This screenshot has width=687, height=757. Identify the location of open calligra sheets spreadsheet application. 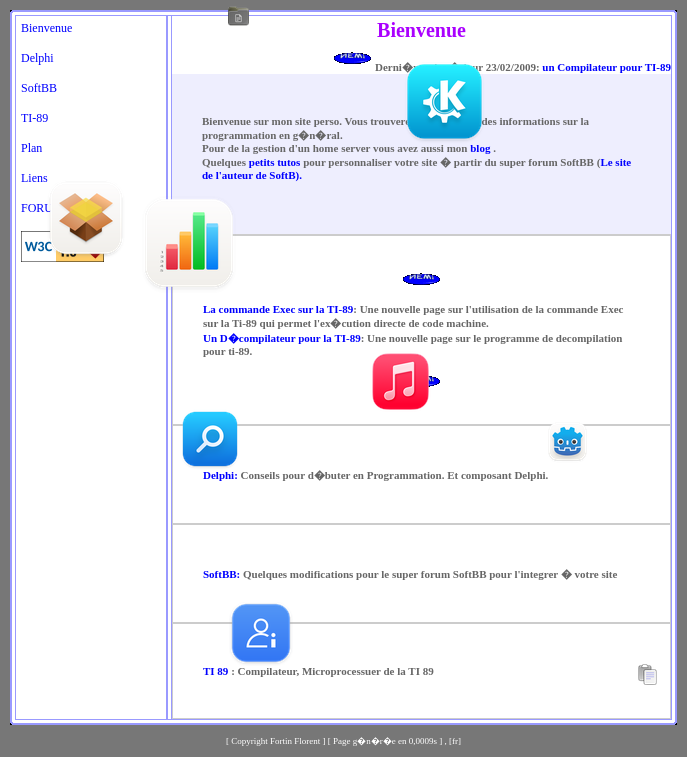
(189, 243).